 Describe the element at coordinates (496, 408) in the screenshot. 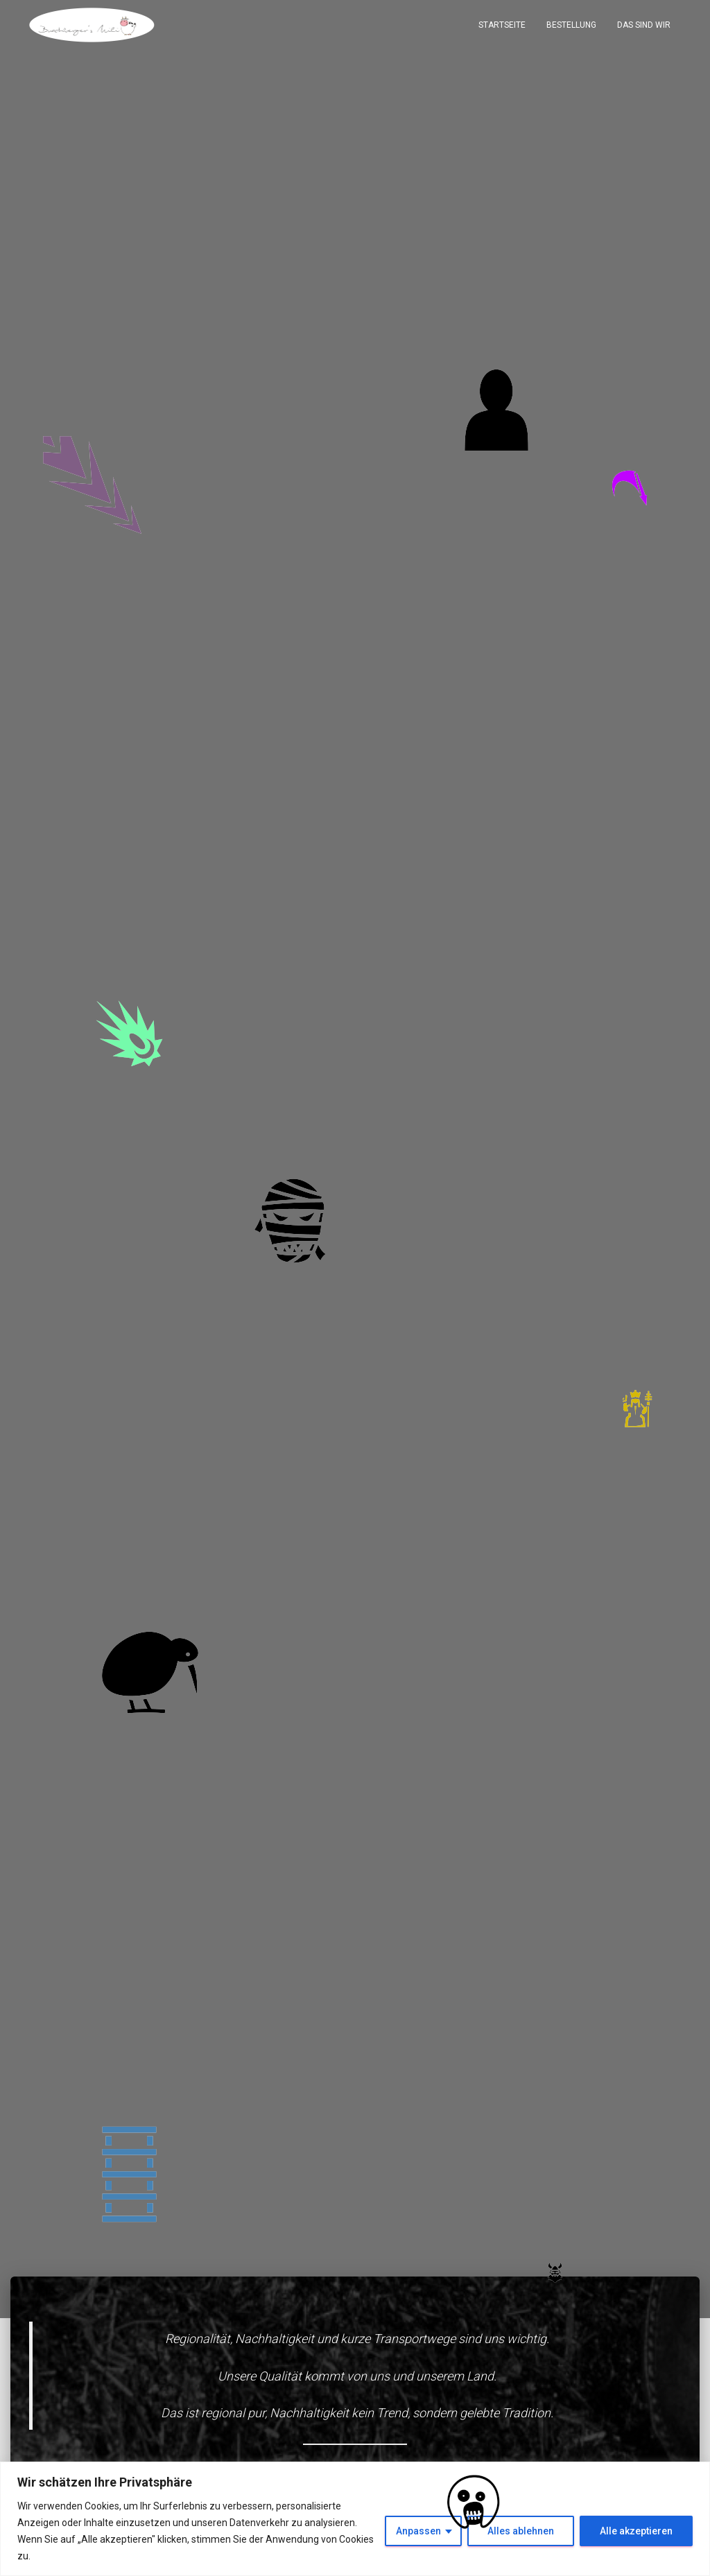

I see `view your character profile` at that location.